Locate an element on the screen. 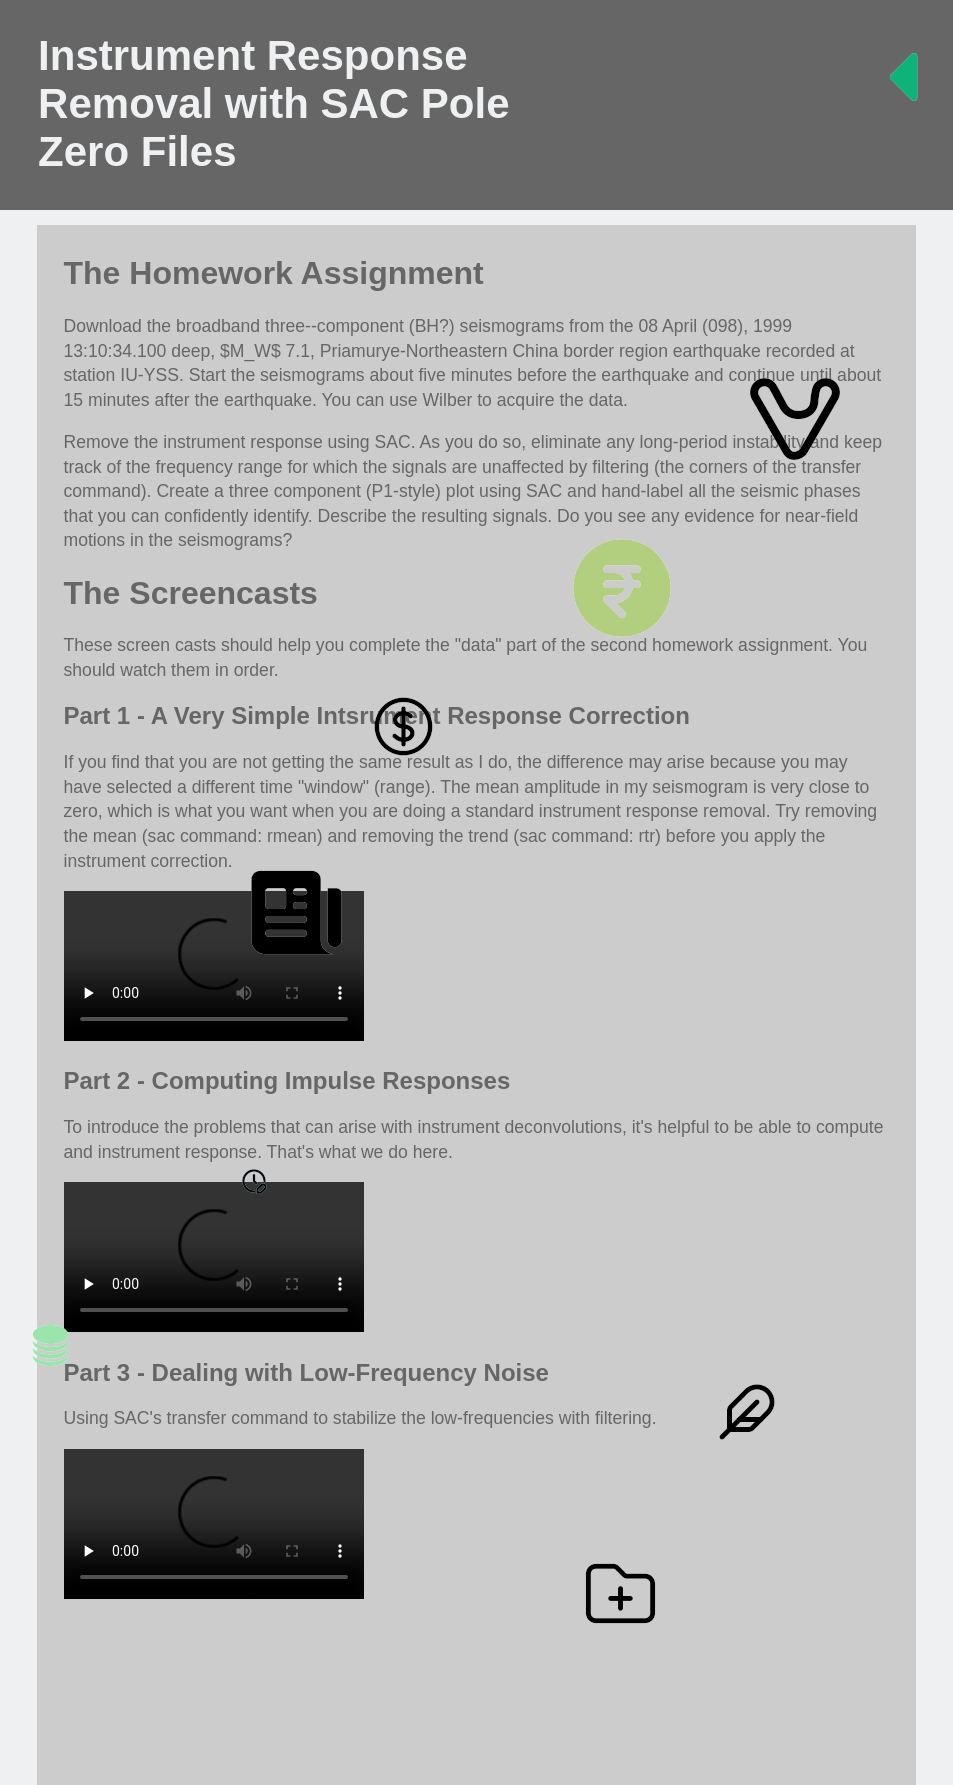 The height and width of the screenshot is (1785, 953). compose a new message or post is located at coordinates (747, 1412).